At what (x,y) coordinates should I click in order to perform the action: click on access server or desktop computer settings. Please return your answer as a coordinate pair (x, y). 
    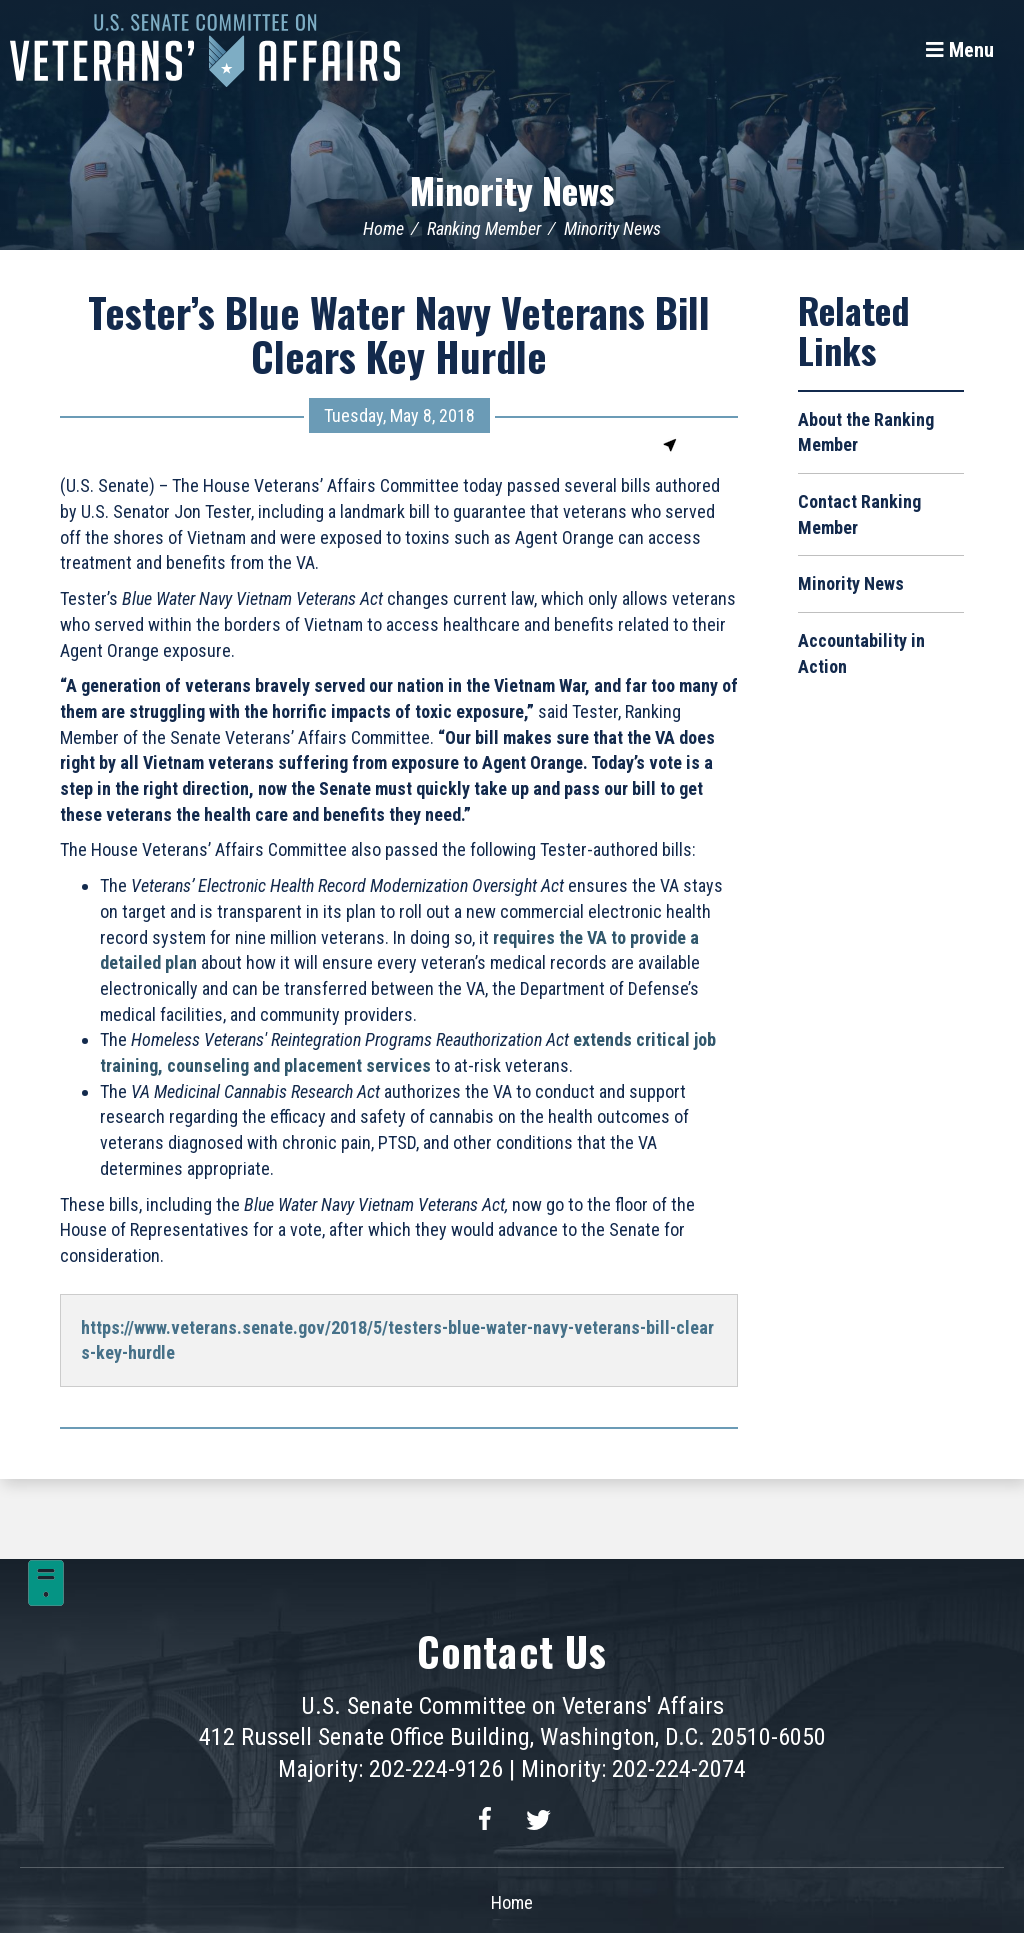
    Looking at the image, I should click on (46, 1583).